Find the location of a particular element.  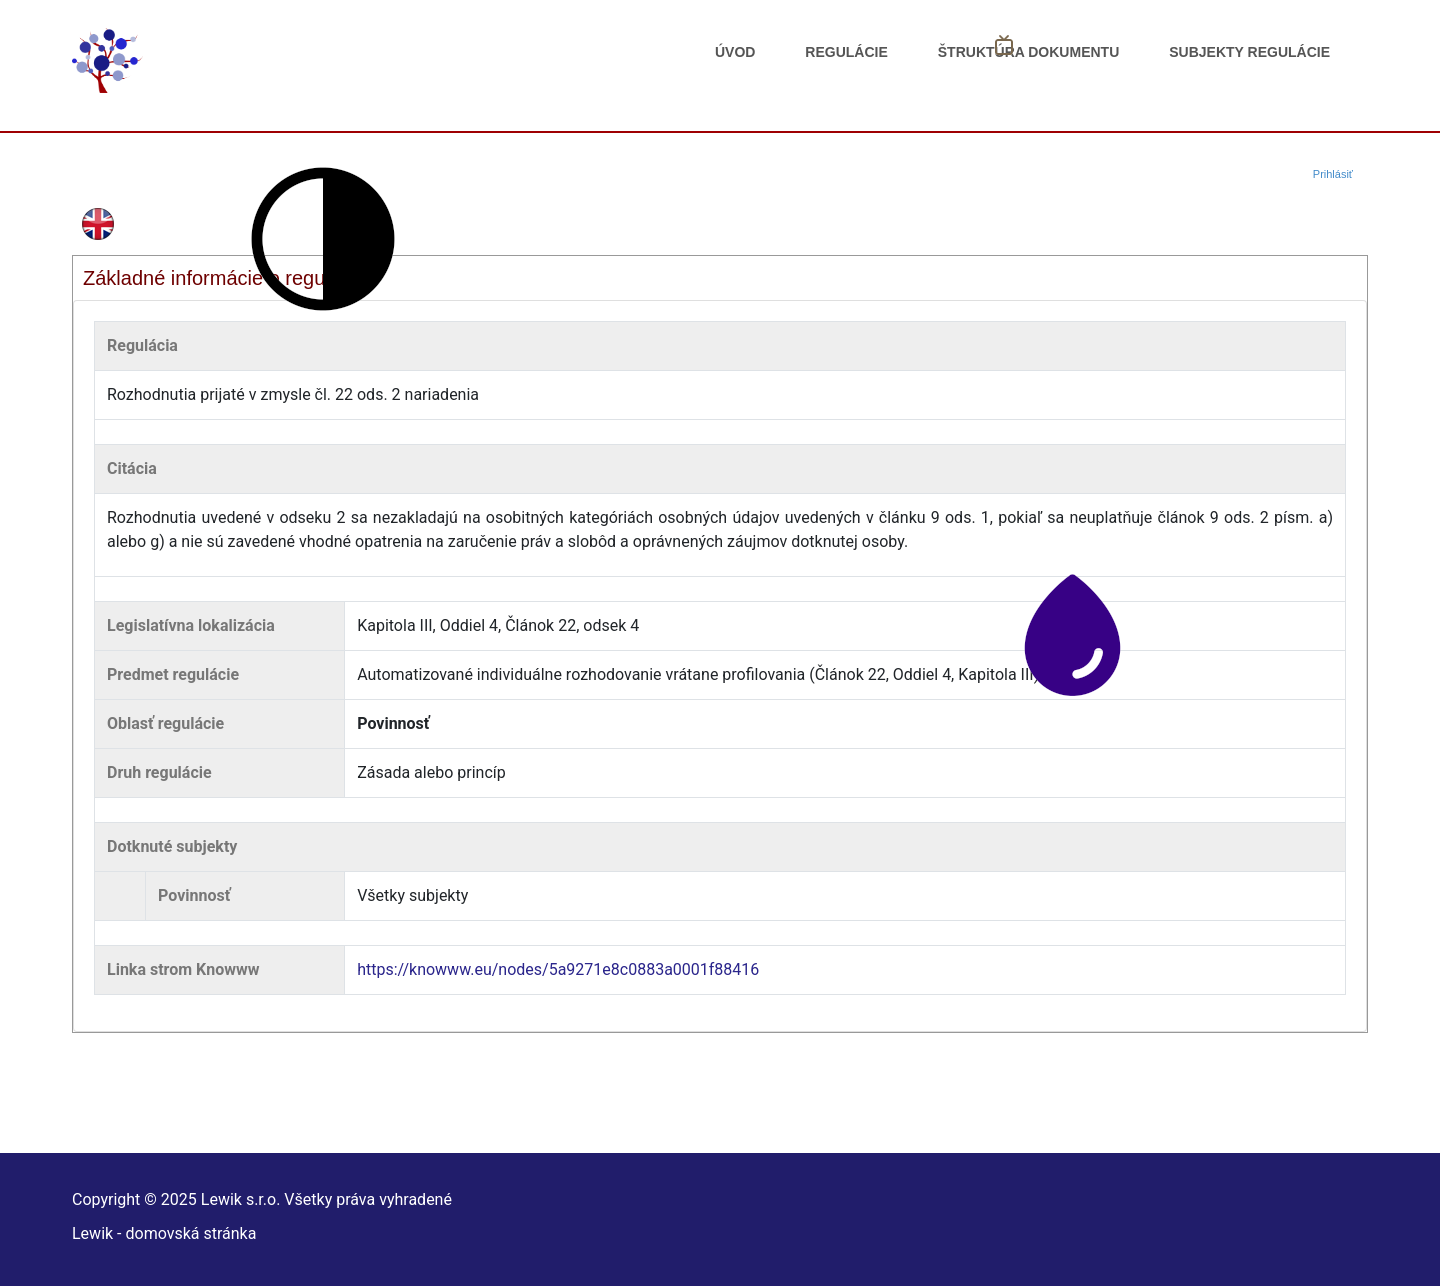

access tv or video streaming content is located at coordinates (1004, 45).